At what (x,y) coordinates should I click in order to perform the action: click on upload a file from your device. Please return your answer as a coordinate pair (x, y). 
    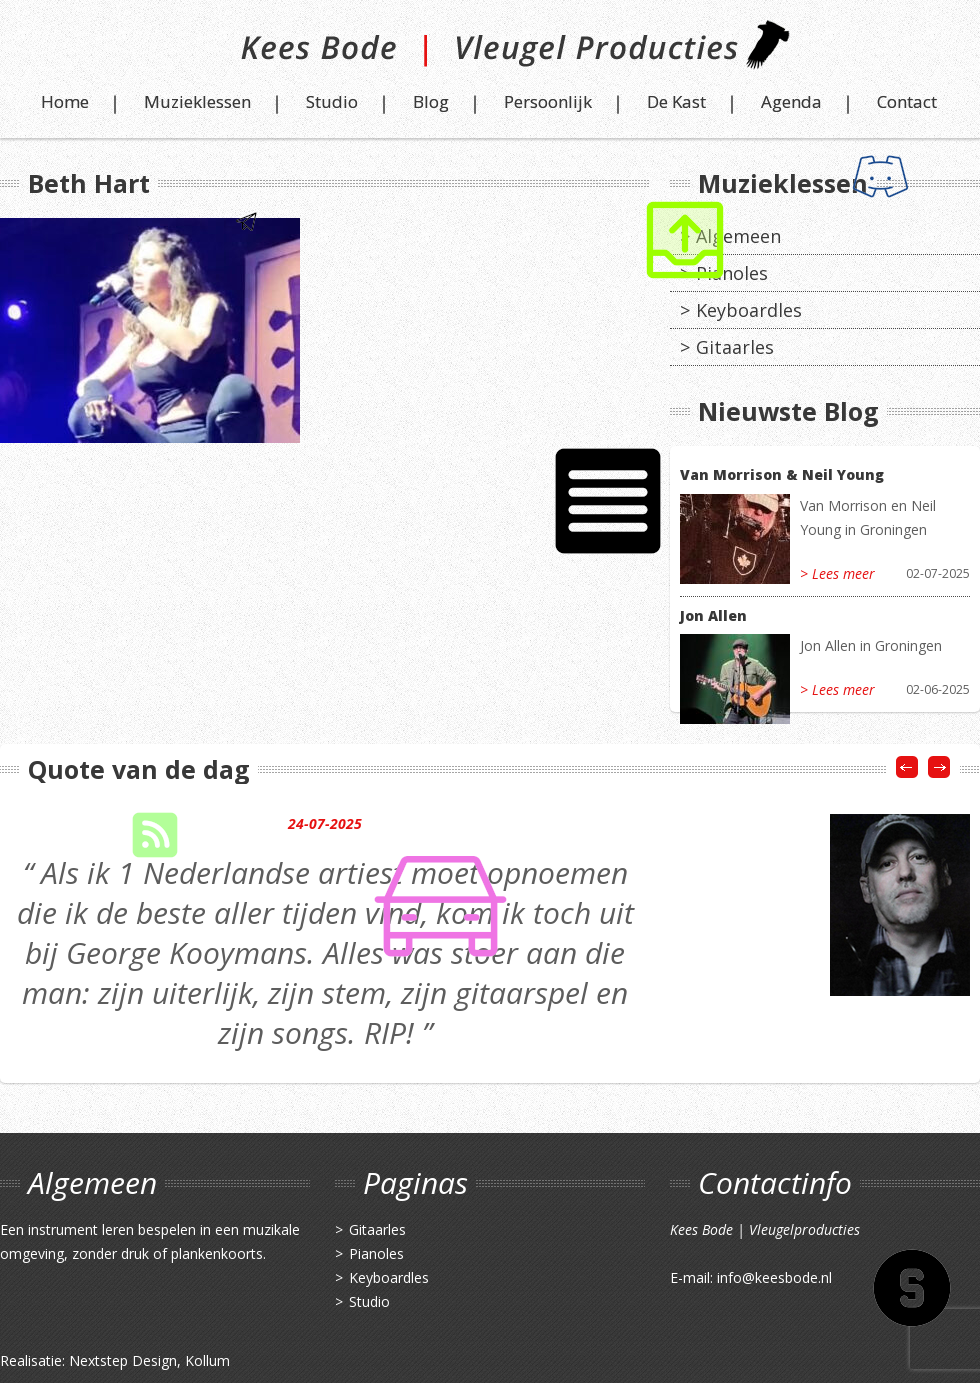
    Looking at the image, I should click on (685, 240).